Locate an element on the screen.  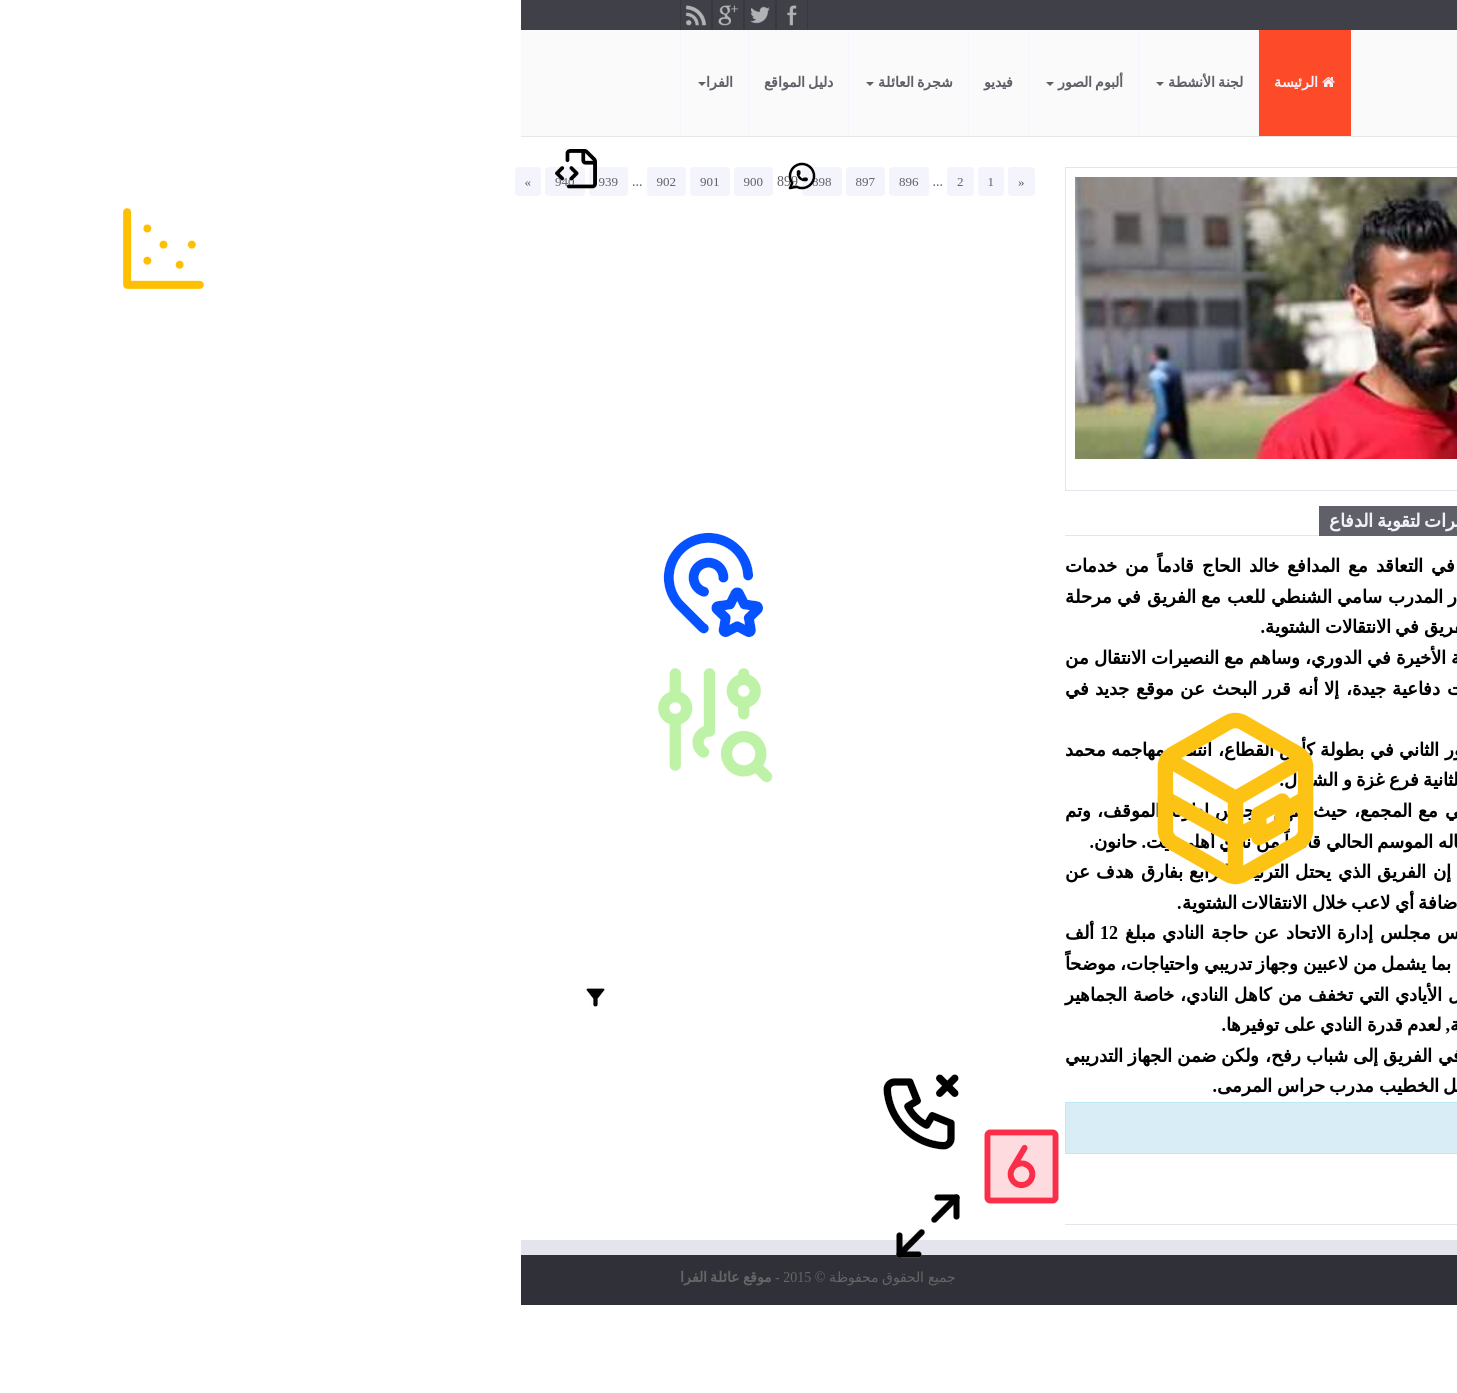
view scatter plot data is located at coordinates (163, 248).